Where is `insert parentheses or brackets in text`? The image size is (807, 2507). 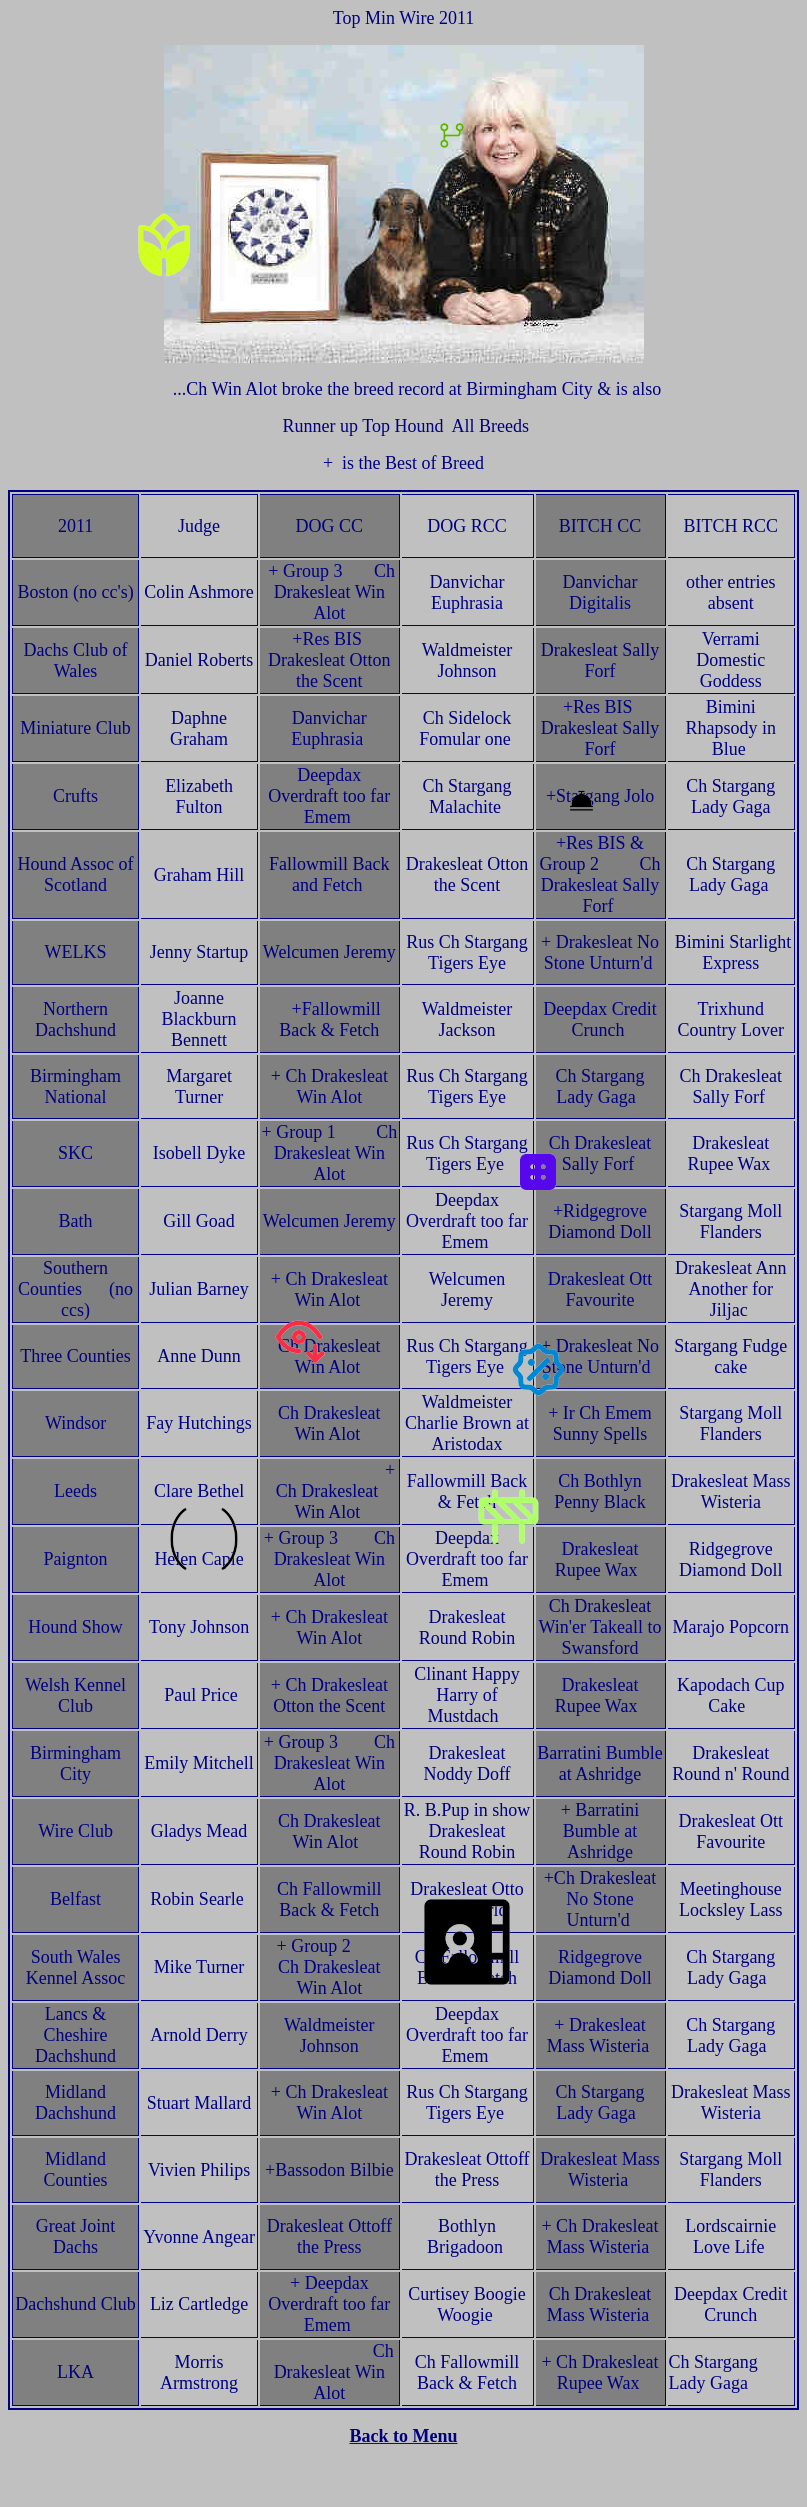 insert parentheses or brackets in text is located at coordinates (204, 1539).